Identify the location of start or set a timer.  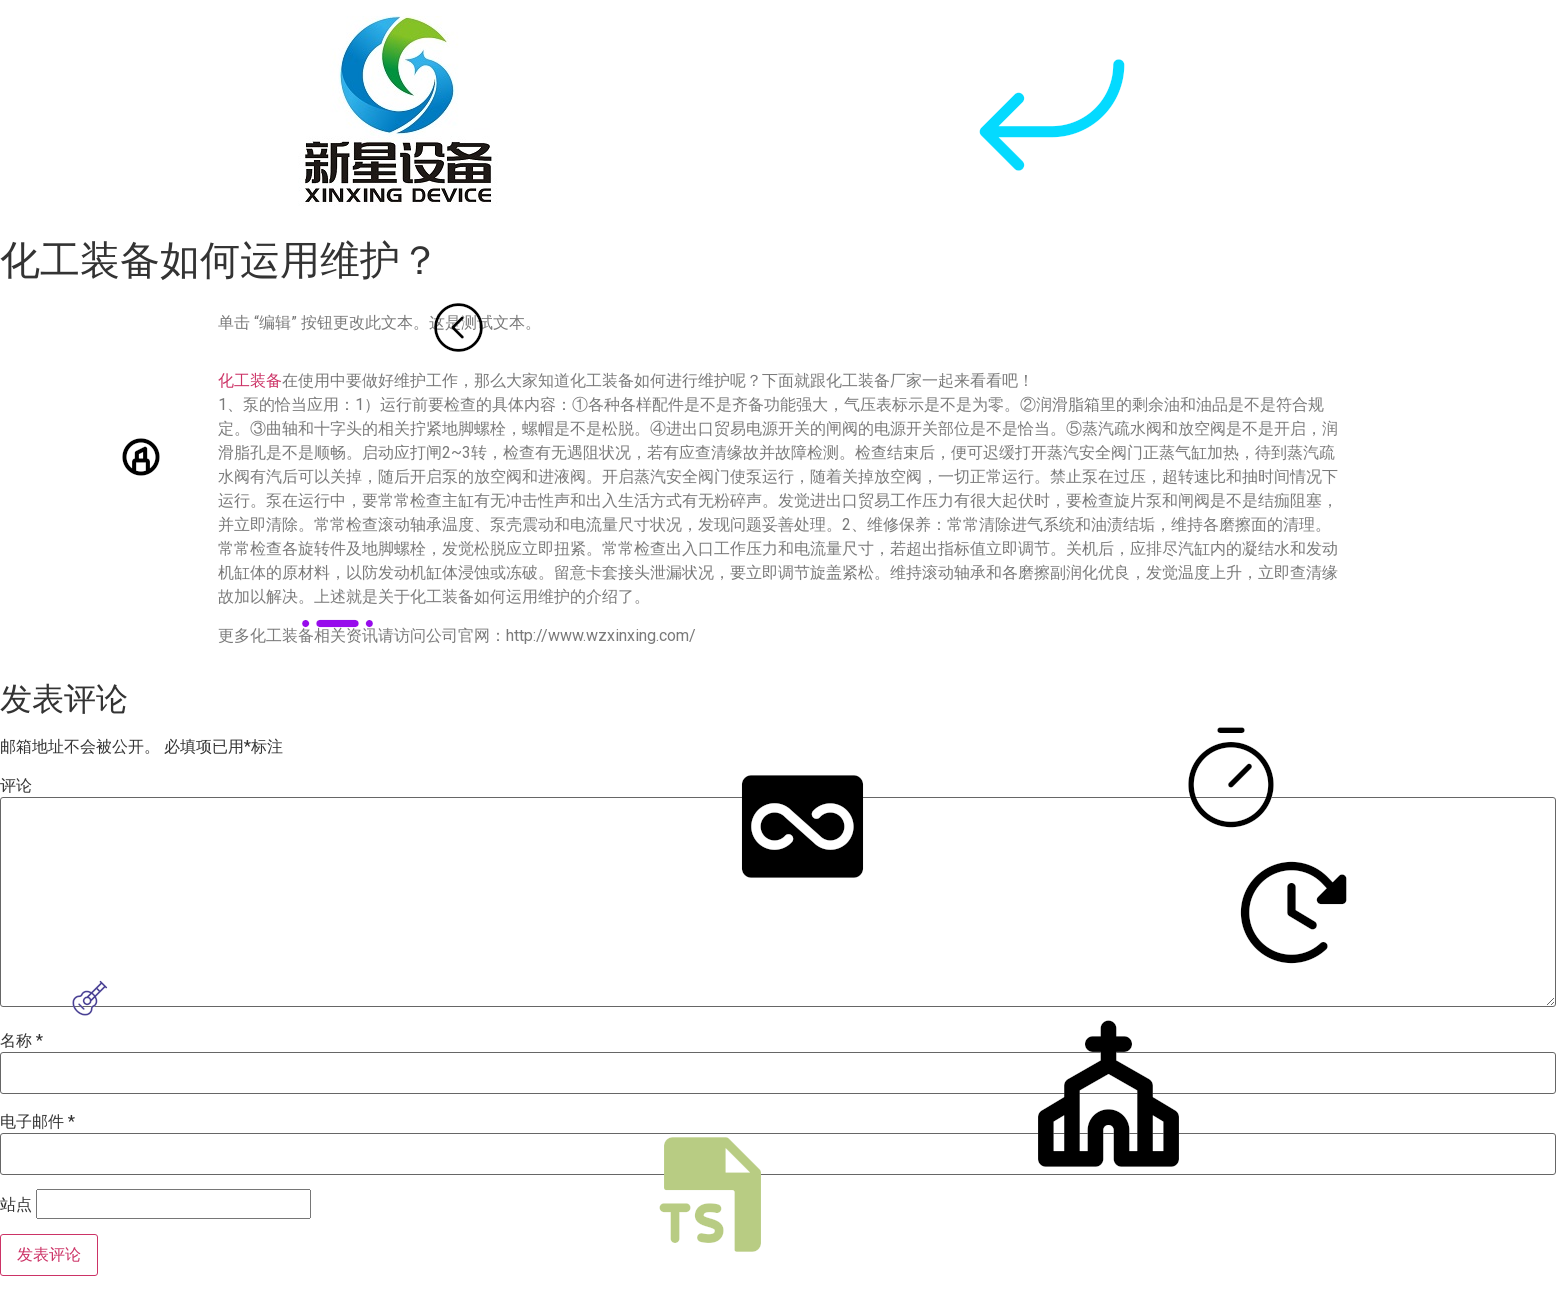
(1231, 781).